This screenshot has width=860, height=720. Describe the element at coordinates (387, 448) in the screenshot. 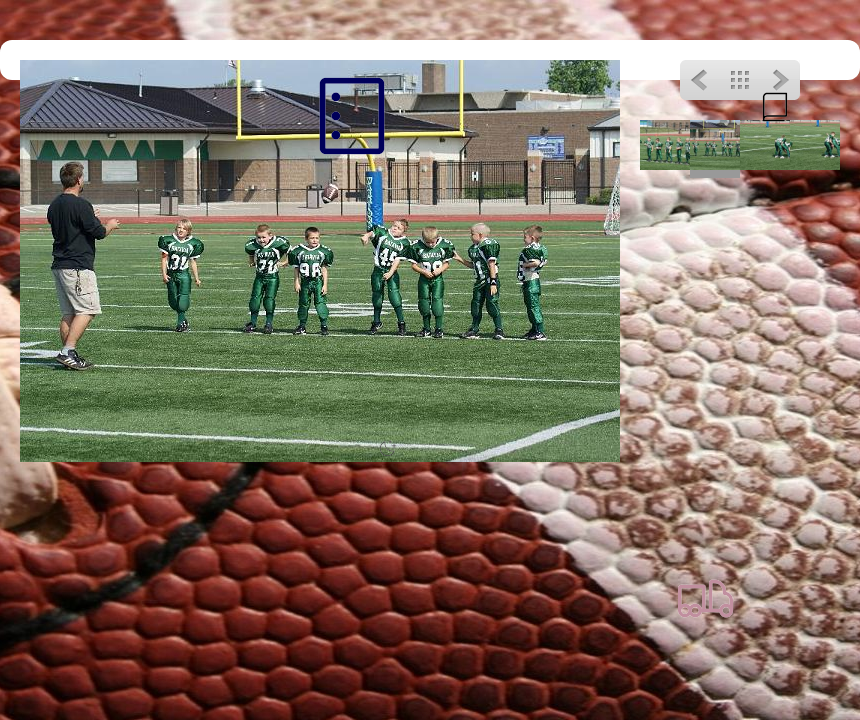

I see `enable dark mode or night theme` at that location.